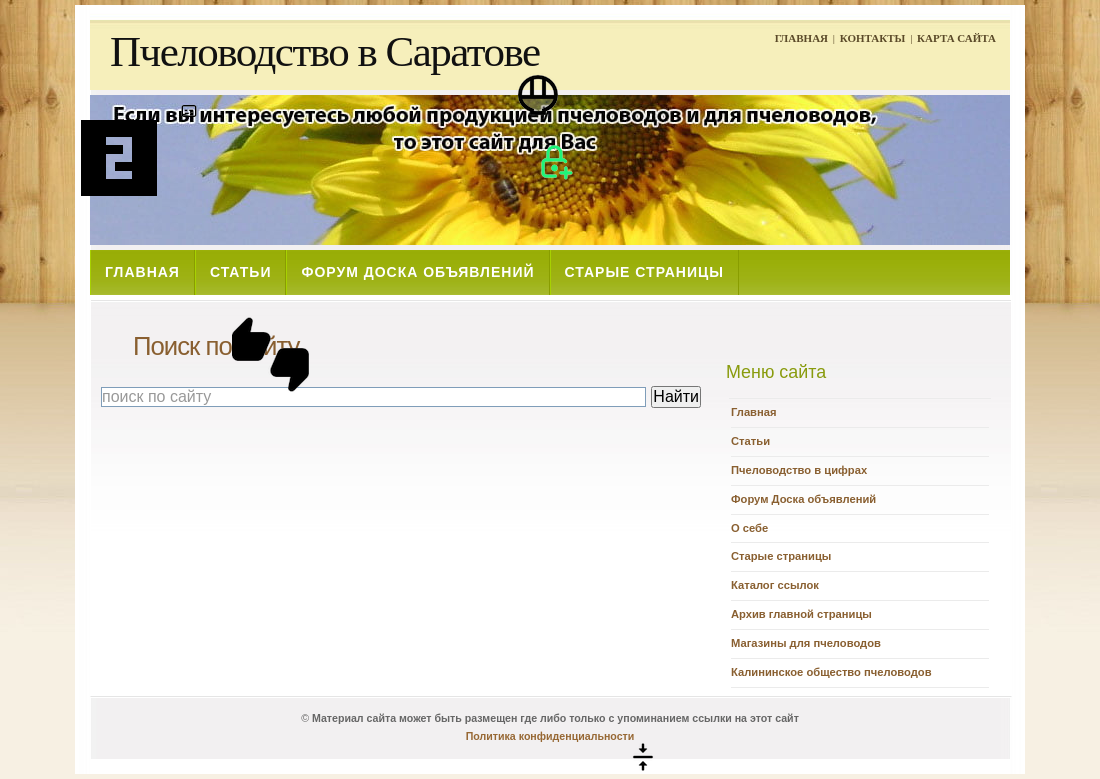  What do you see at coordinates (270, 354) in the screenshot?
I see `rate or provide feedback` at bounding box center [270, 354].